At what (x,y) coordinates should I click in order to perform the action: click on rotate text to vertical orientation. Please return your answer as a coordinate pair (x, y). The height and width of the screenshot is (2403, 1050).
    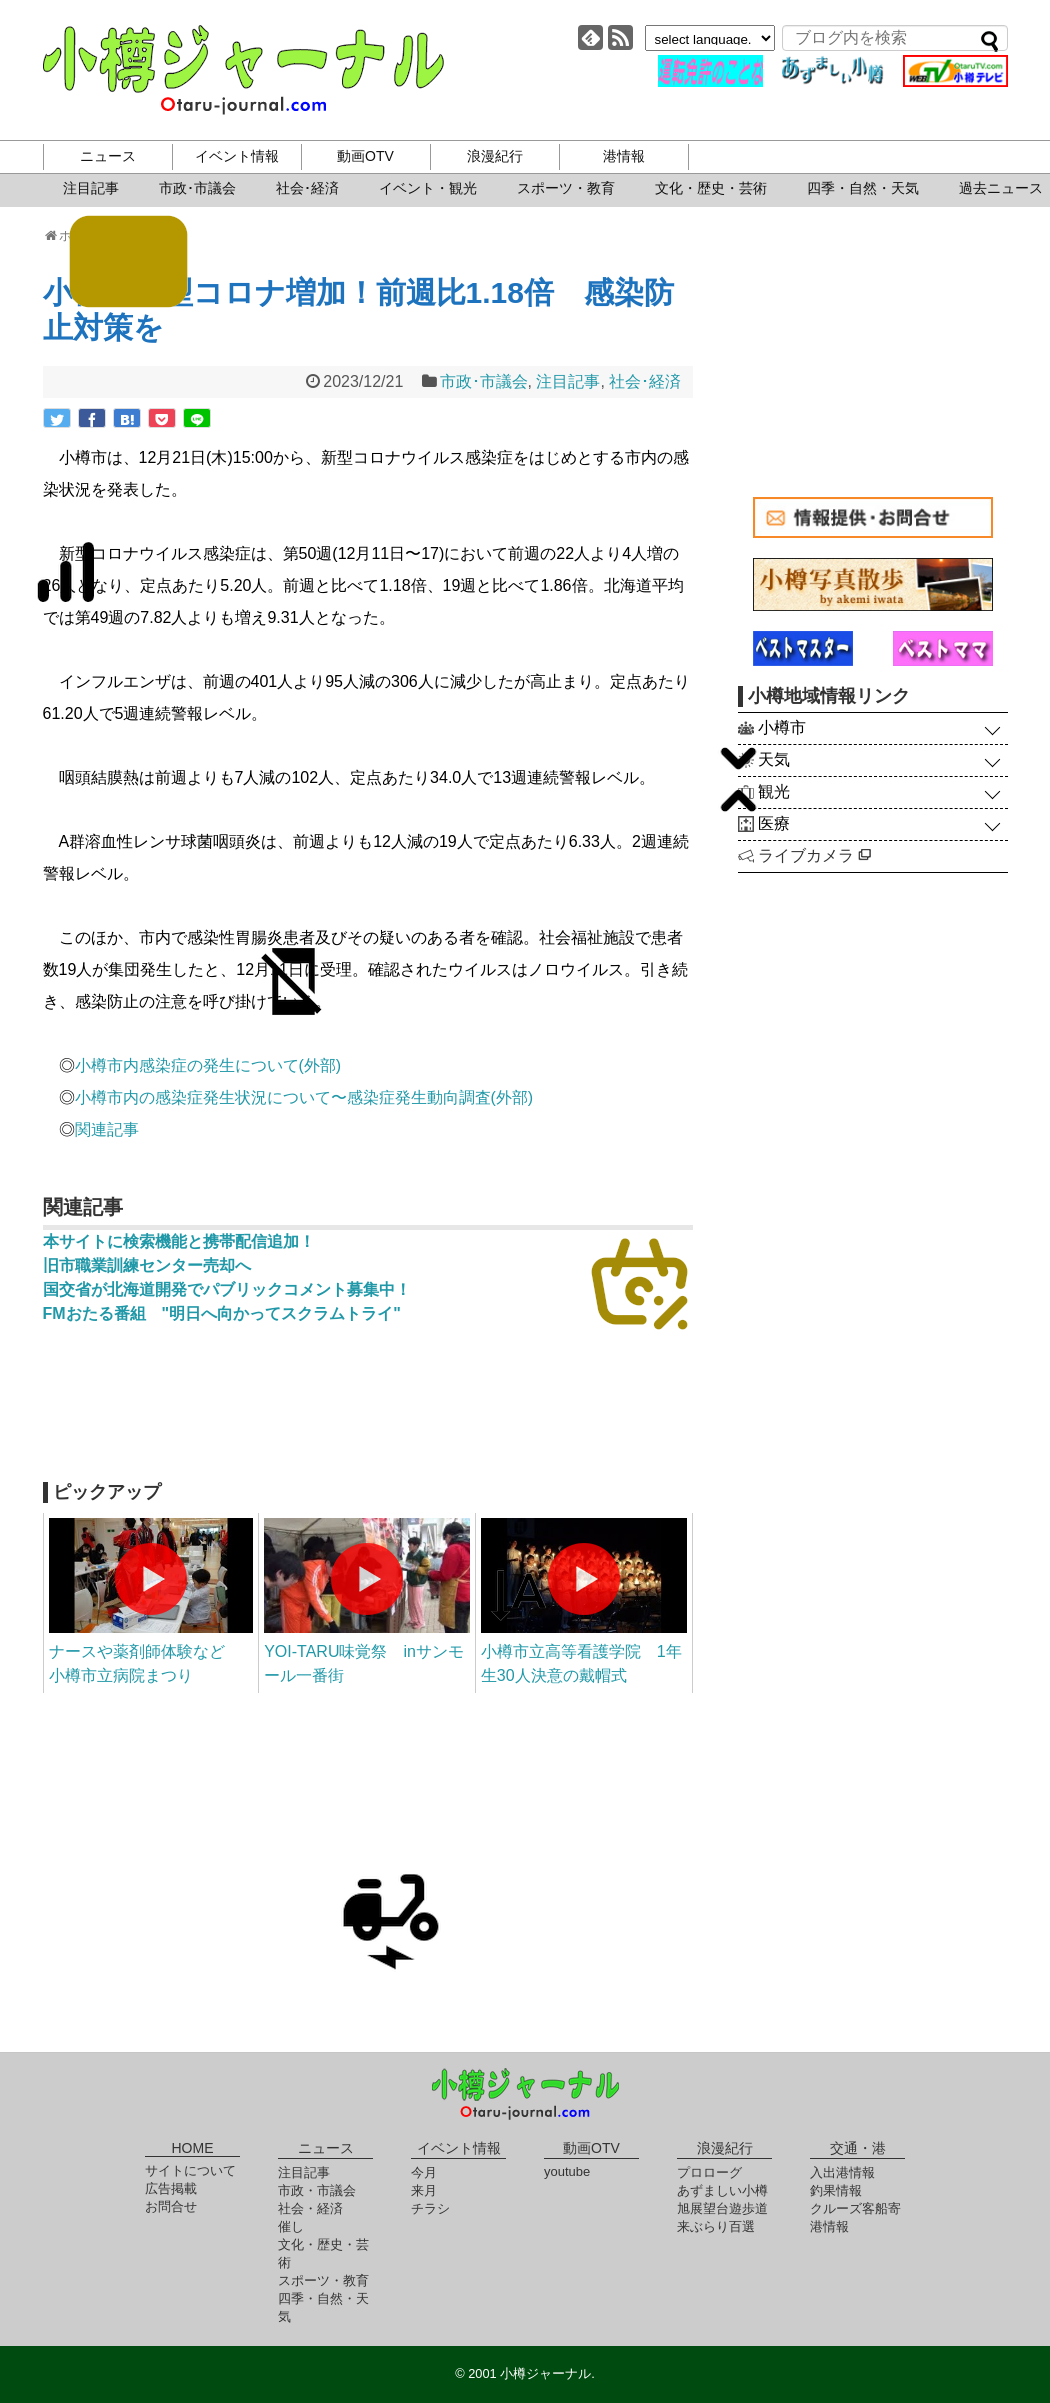
    Looking at the image, I should click on (519, 1595).